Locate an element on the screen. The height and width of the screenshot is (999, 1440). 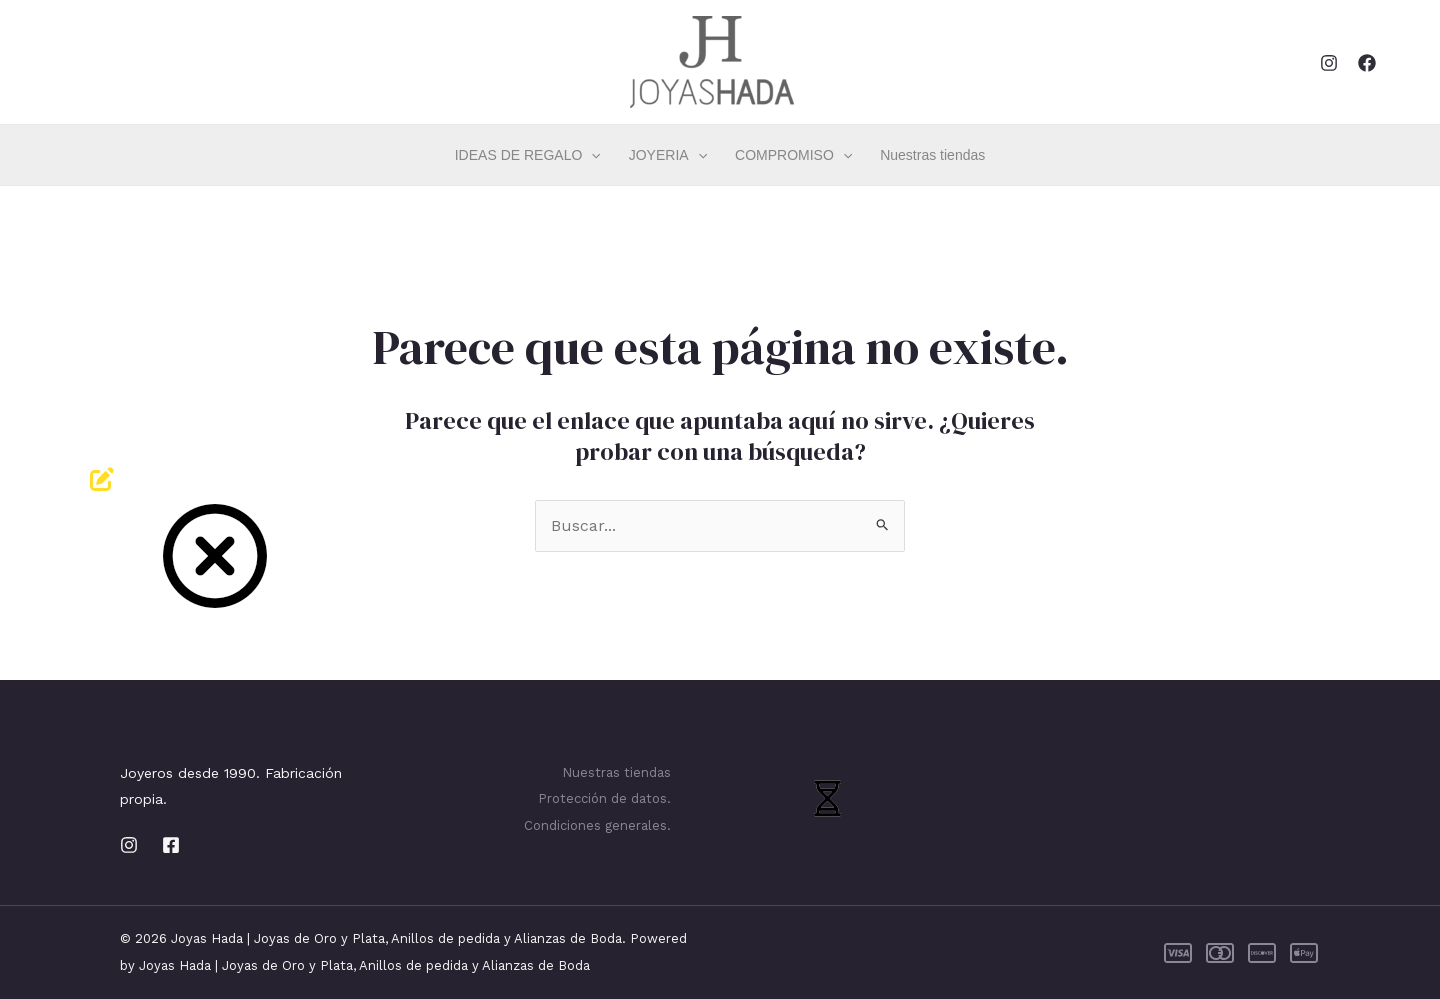
indicates a process is in progress is located at coordinates (827, 798).